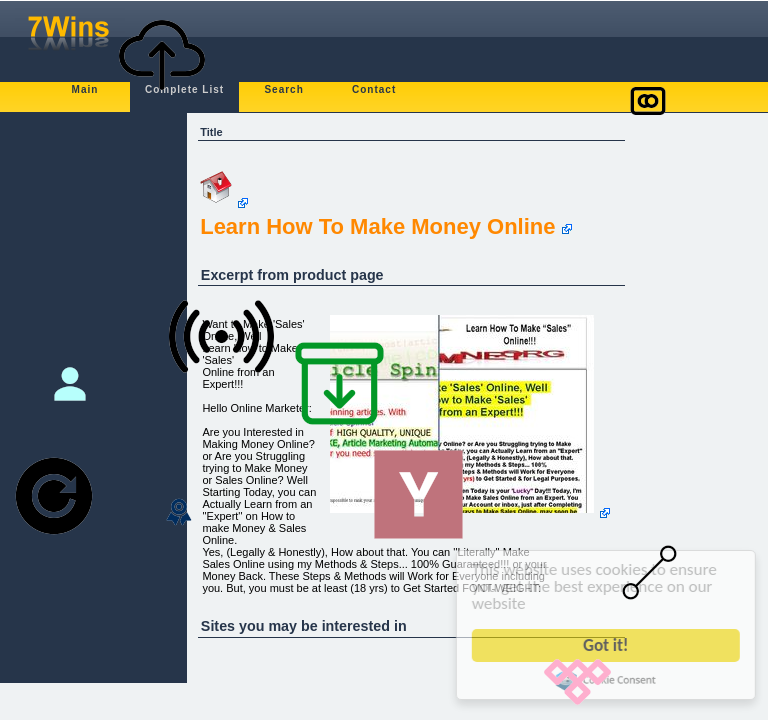 The height and width of the screenshot is (720, 768). I want to click on upload a file to cloud storage, so click(162, 55).